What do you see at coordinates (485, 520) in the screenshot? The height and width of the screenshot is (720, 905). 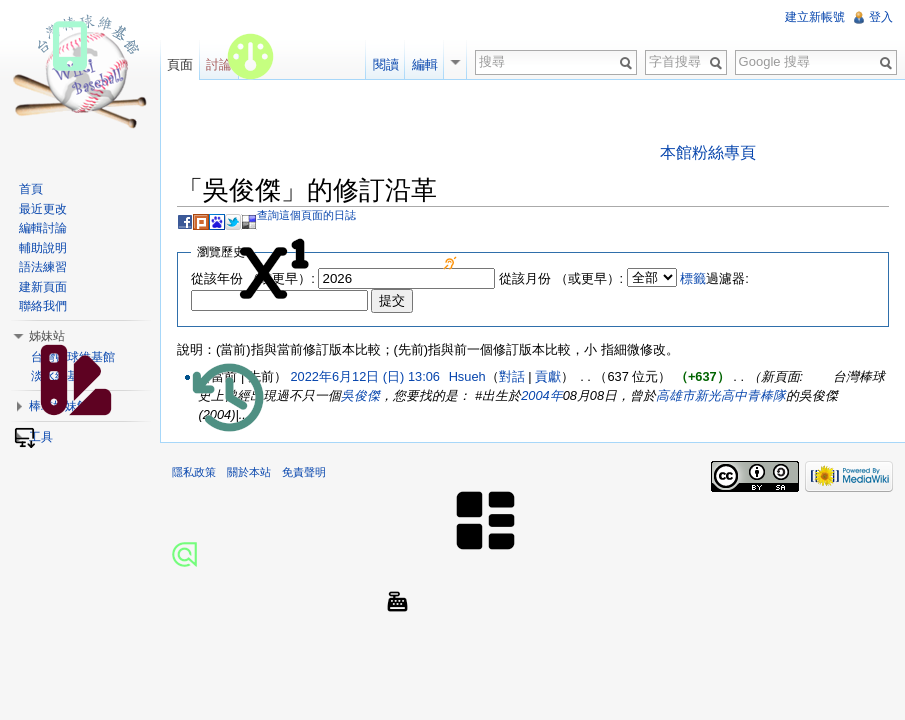 I see `switch to split board layout view` at bounding box center [485, 520].